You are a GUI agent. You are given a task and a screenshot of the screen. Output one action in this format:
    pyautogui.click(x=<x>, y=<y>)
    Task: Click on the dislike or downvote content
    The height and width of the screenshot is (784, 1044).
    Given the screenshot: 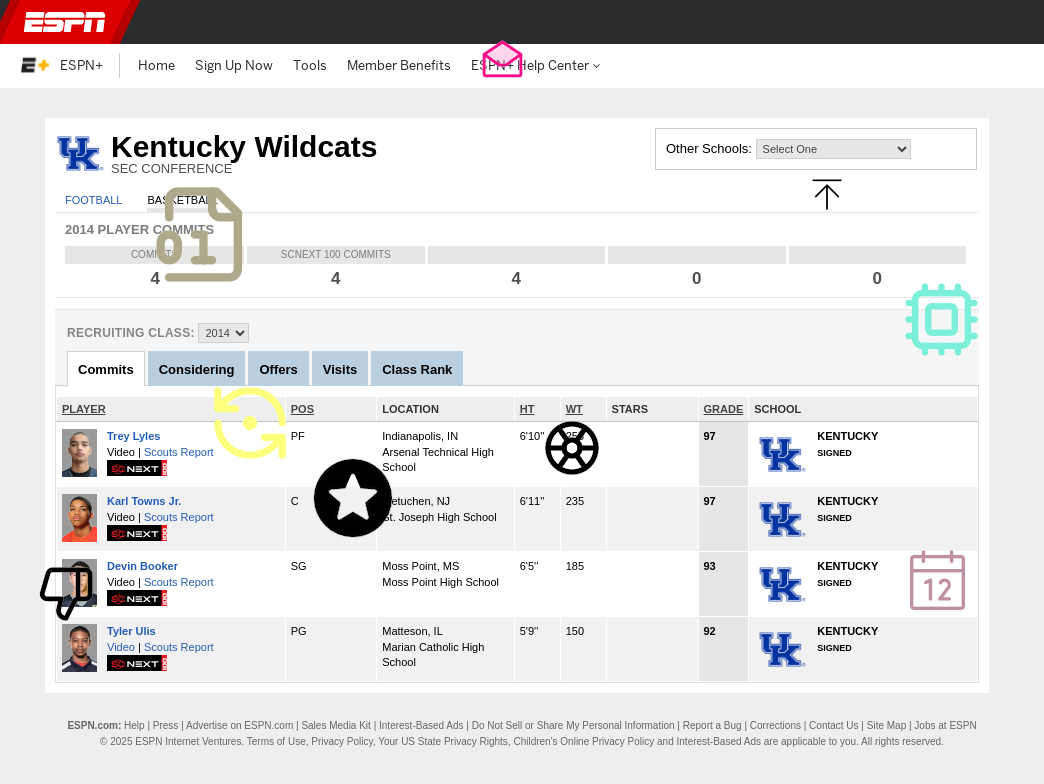 What is the action you would take?
    pyautogui.click(x=66, y=594)
    